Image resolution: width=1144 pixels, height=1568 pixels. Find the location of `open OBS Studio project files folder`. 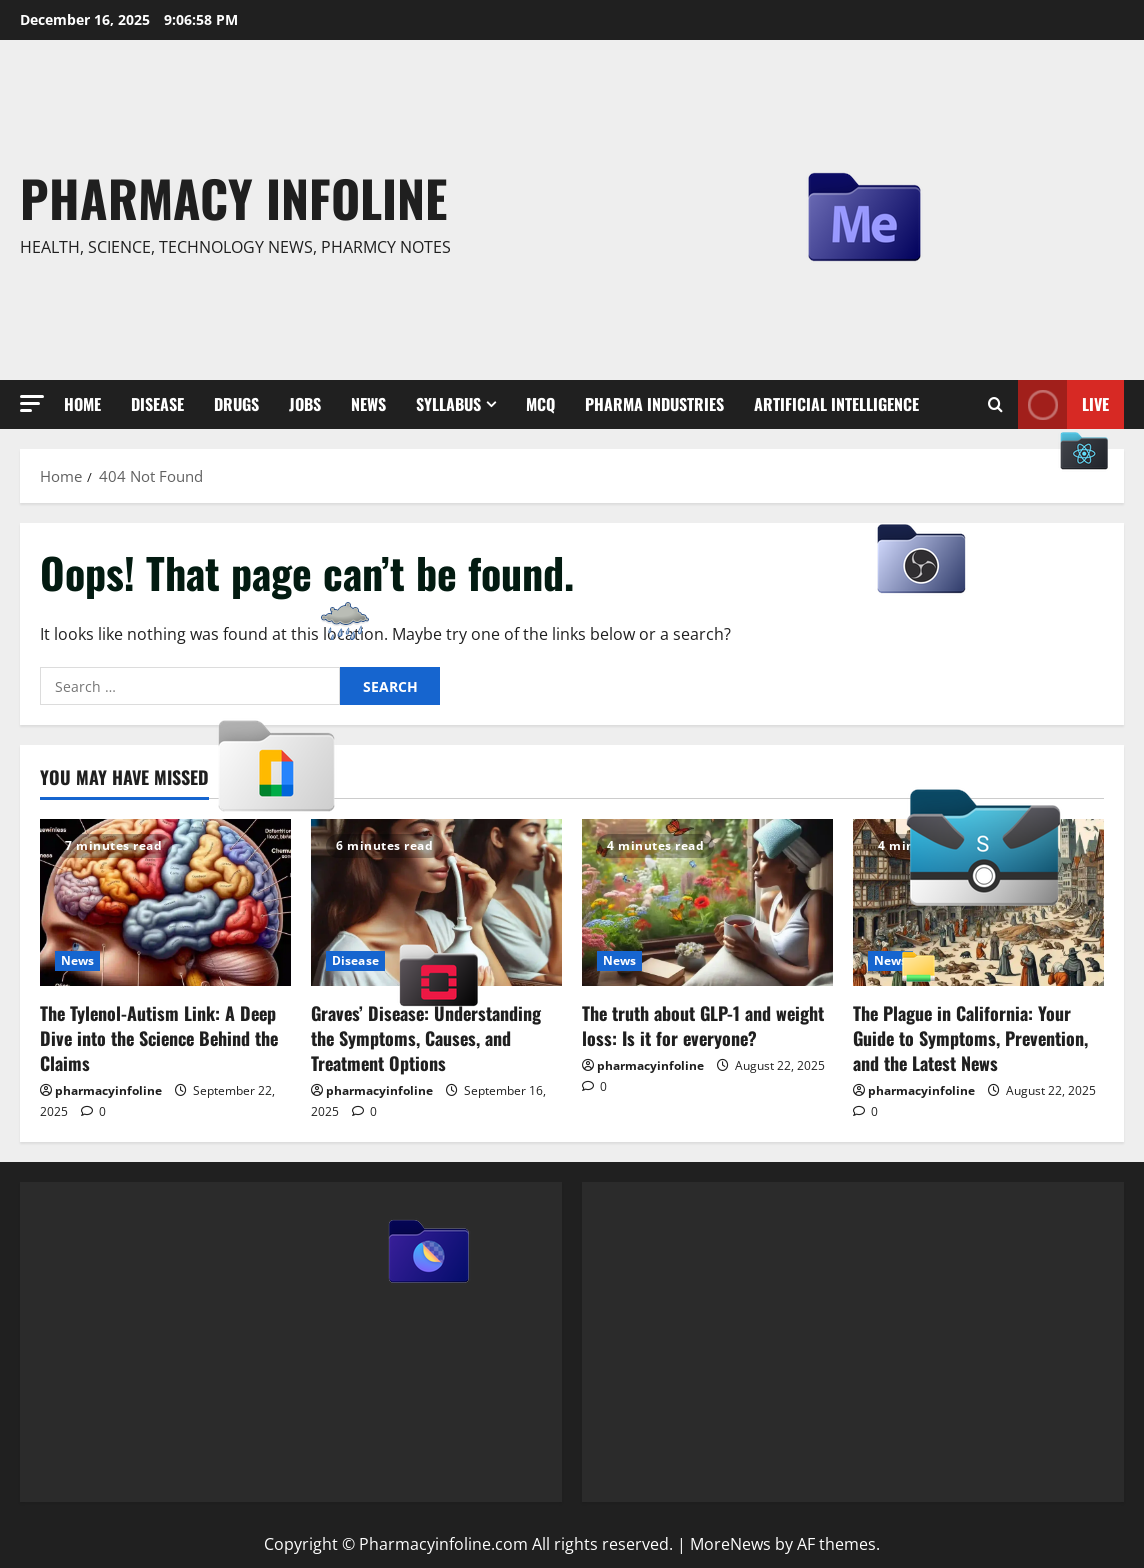

open OBS Studio project files folder is located at coordinates (921, 561).